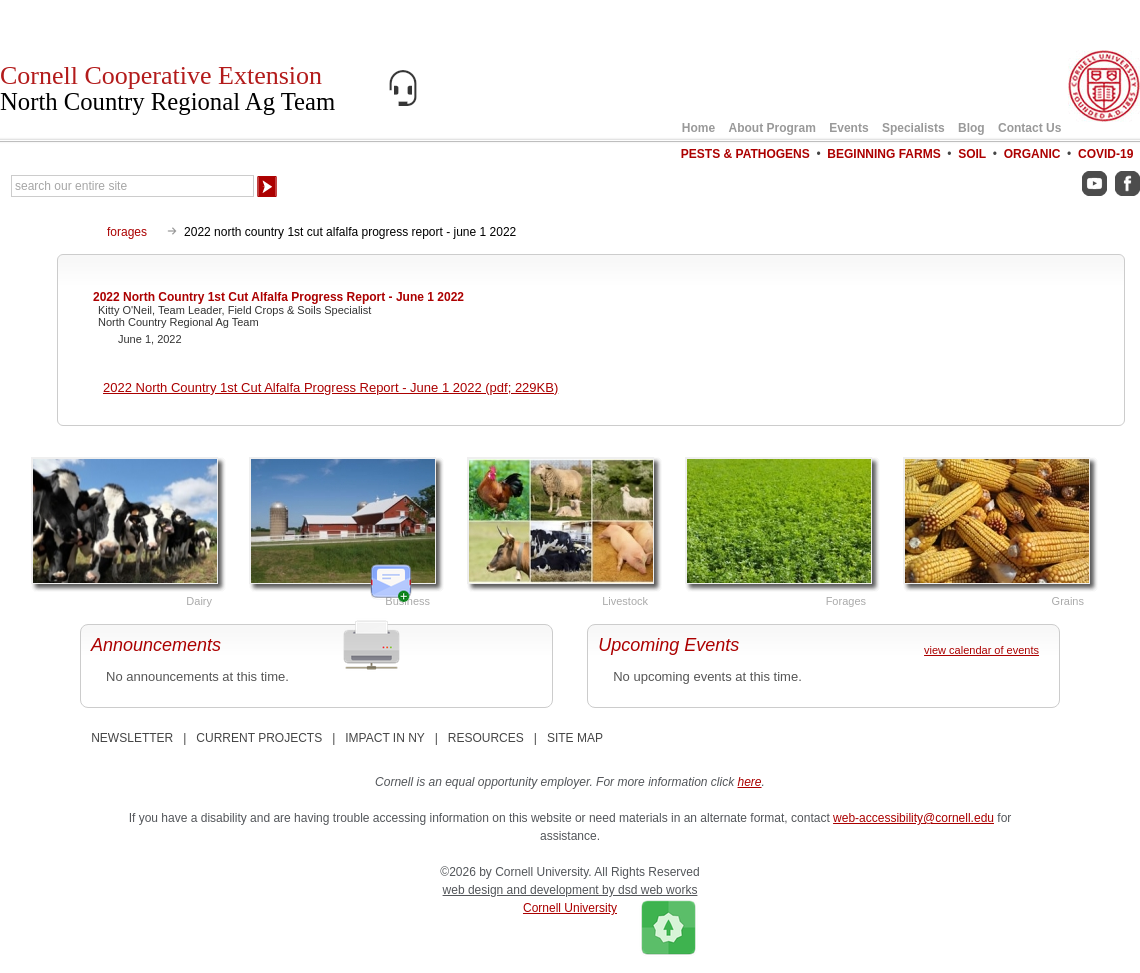 The image size is (1140, 973). I want to click on compose a new email message, so click(391, 581).